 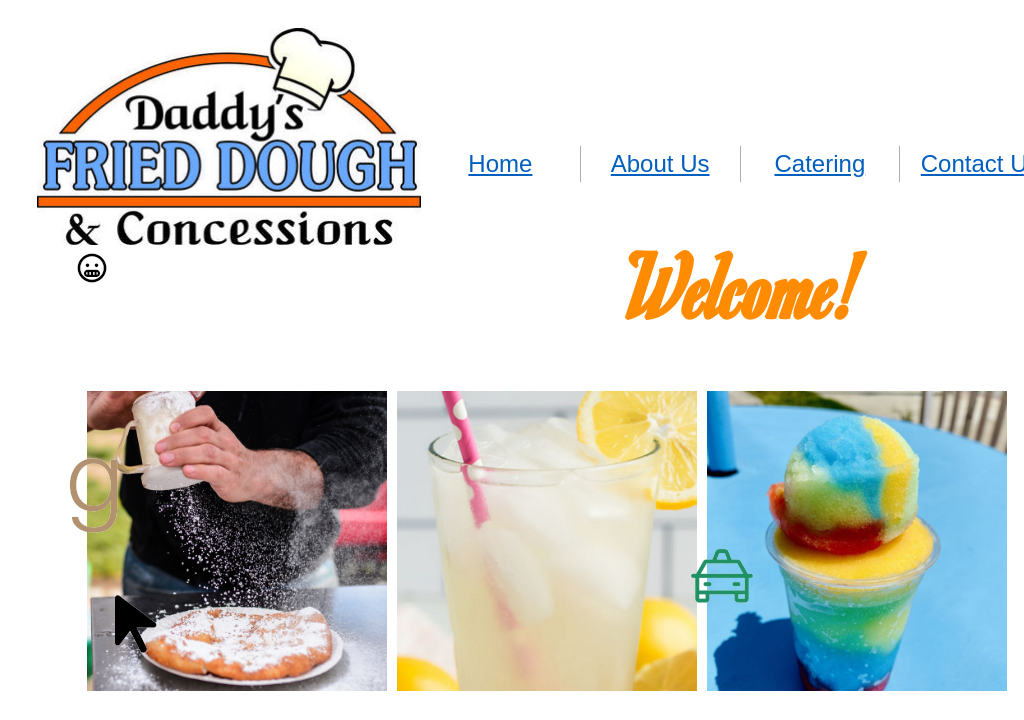 What do you see at coordinates (133, 624) in the screenshot?
I see `cursor or pointer indicator` at bounding box center [133, 624].